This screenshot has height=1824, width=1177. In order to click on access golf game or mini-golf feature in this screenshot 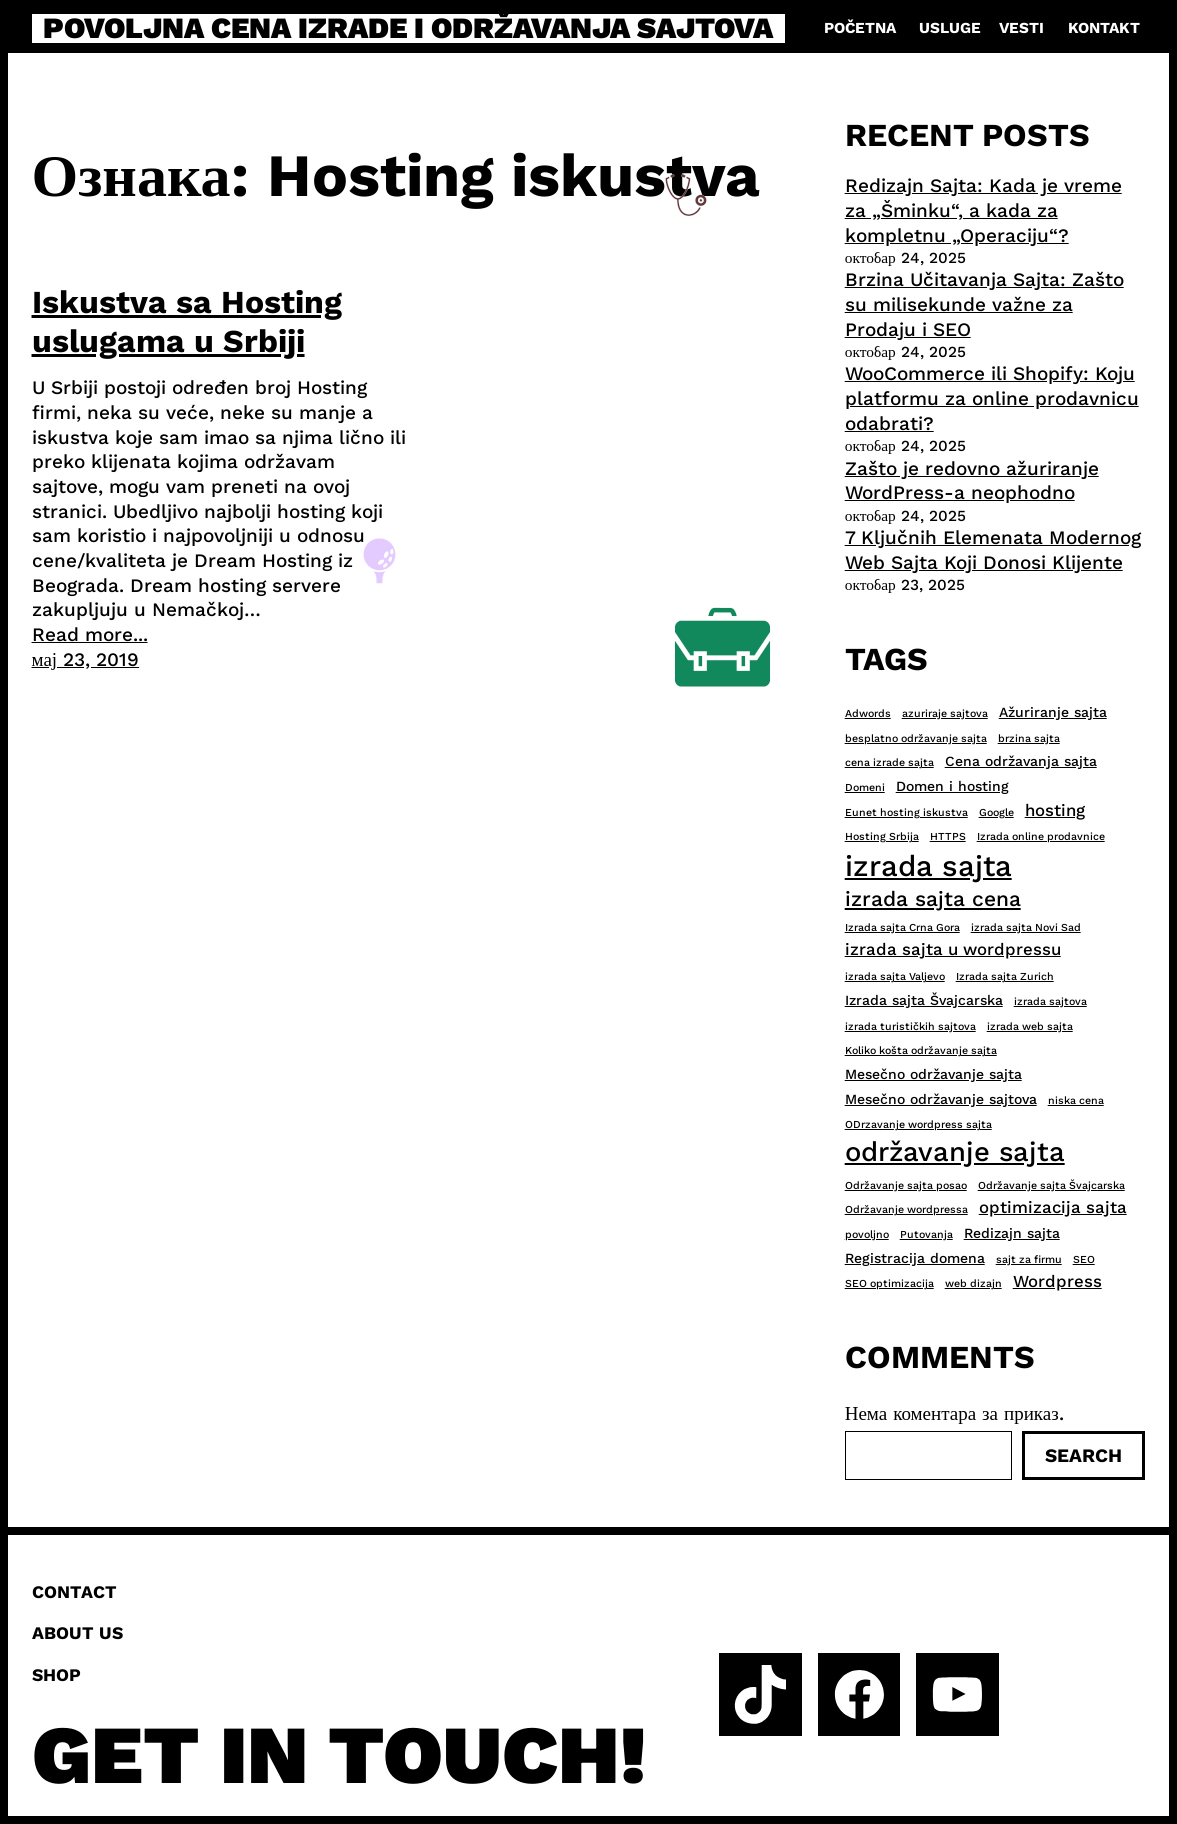, I will do `click(379, 560)`.